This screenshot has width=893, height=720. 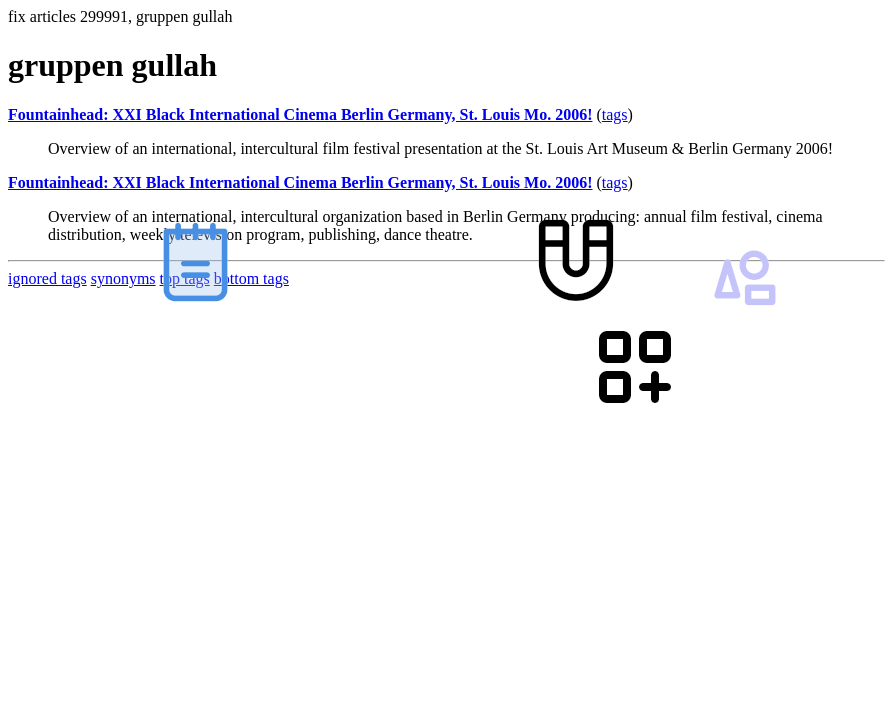 I want to click on add a new widget to the grid layout, so click(x=635, y=367).